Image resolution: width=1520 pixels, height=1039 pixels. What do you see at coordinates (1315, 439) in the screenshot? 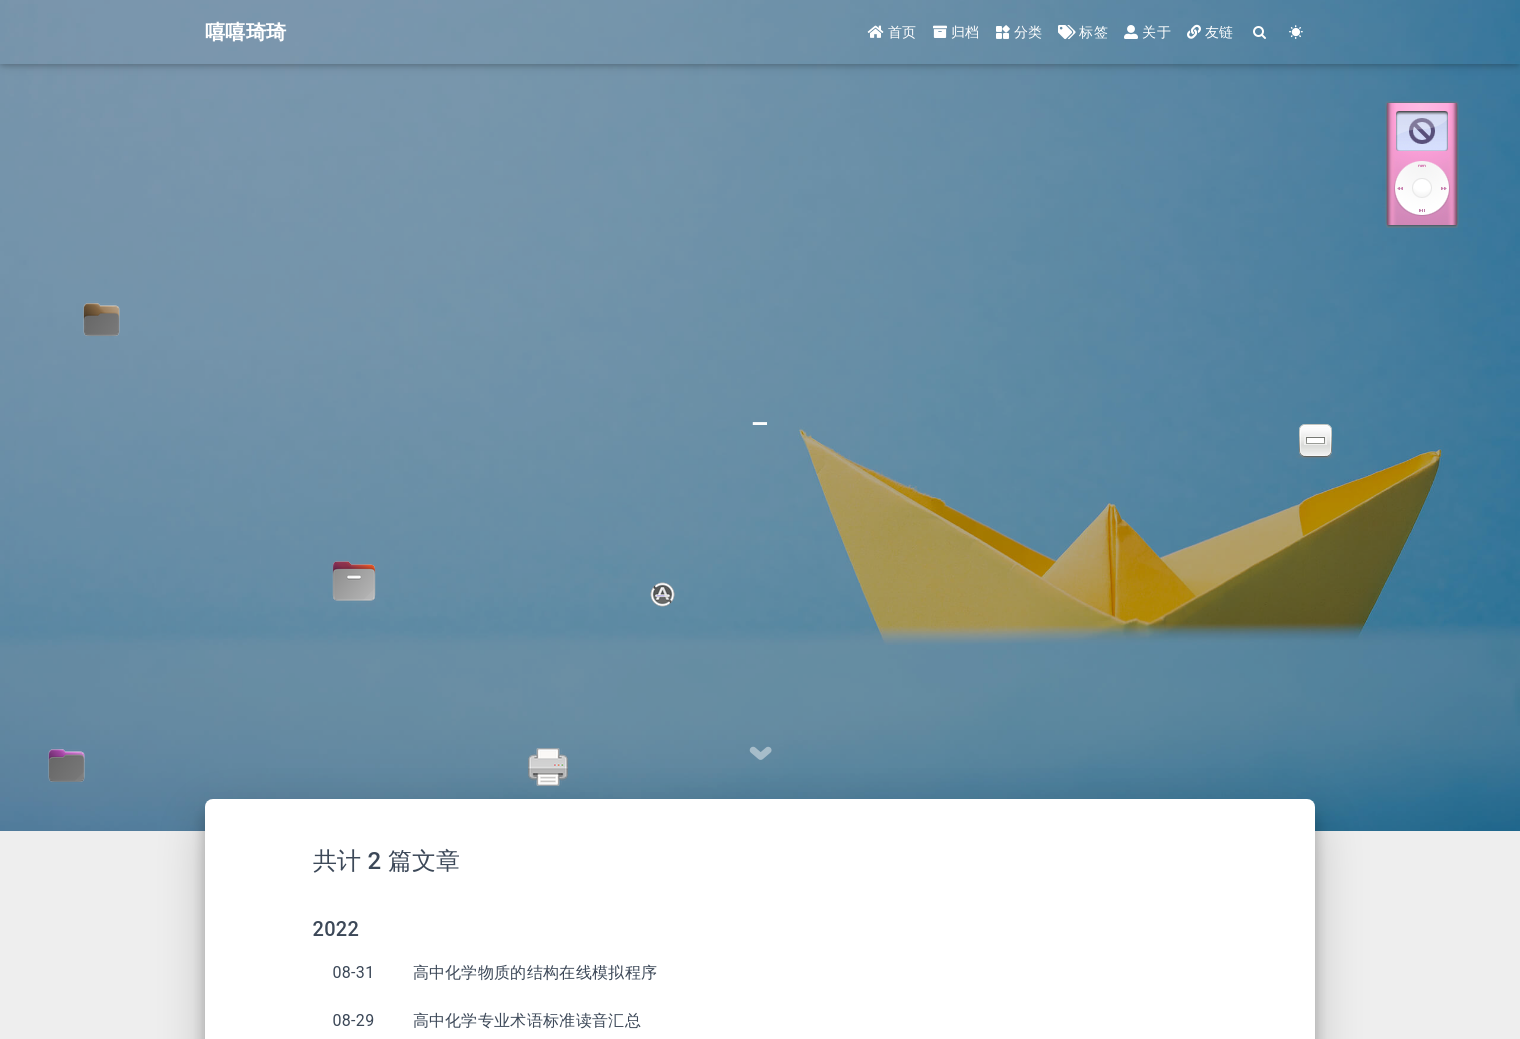
I see `zoom out to reduce magnification` at bounding box center [1315, 439].